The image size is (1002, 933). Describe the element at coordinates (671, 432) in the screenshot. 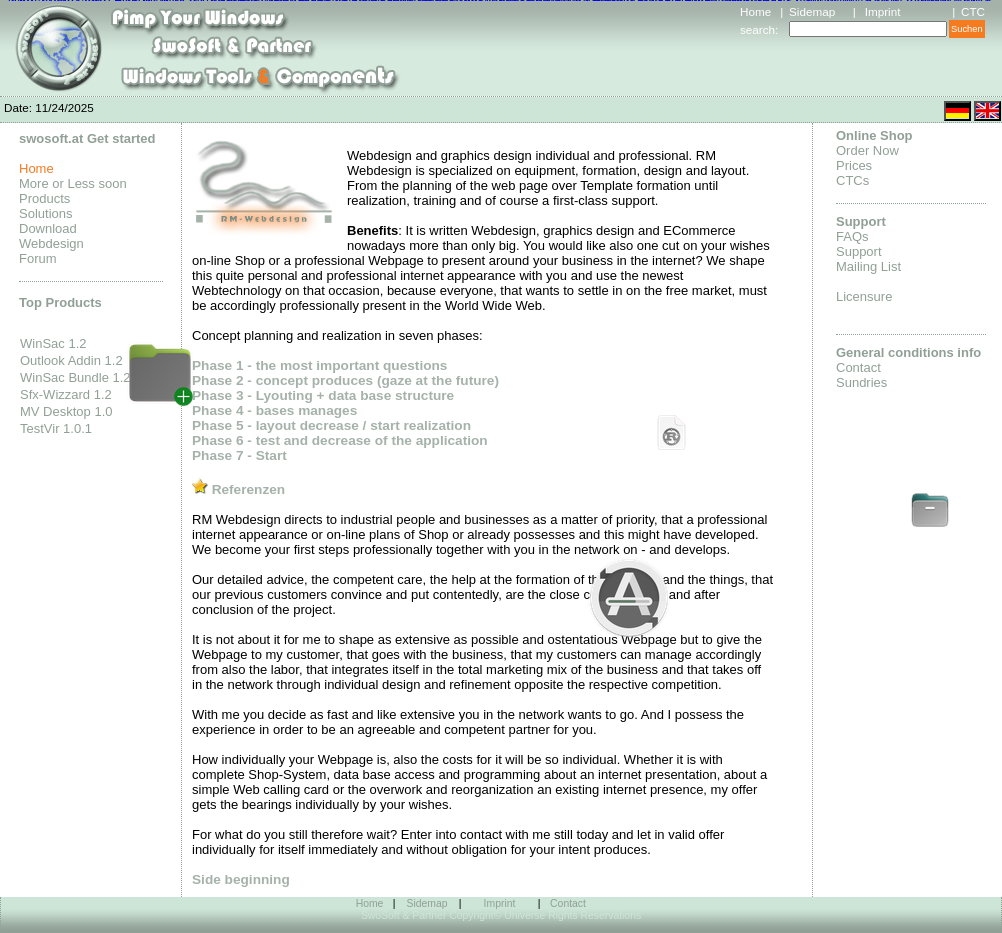

I see `a rust programming language source file` at that location.